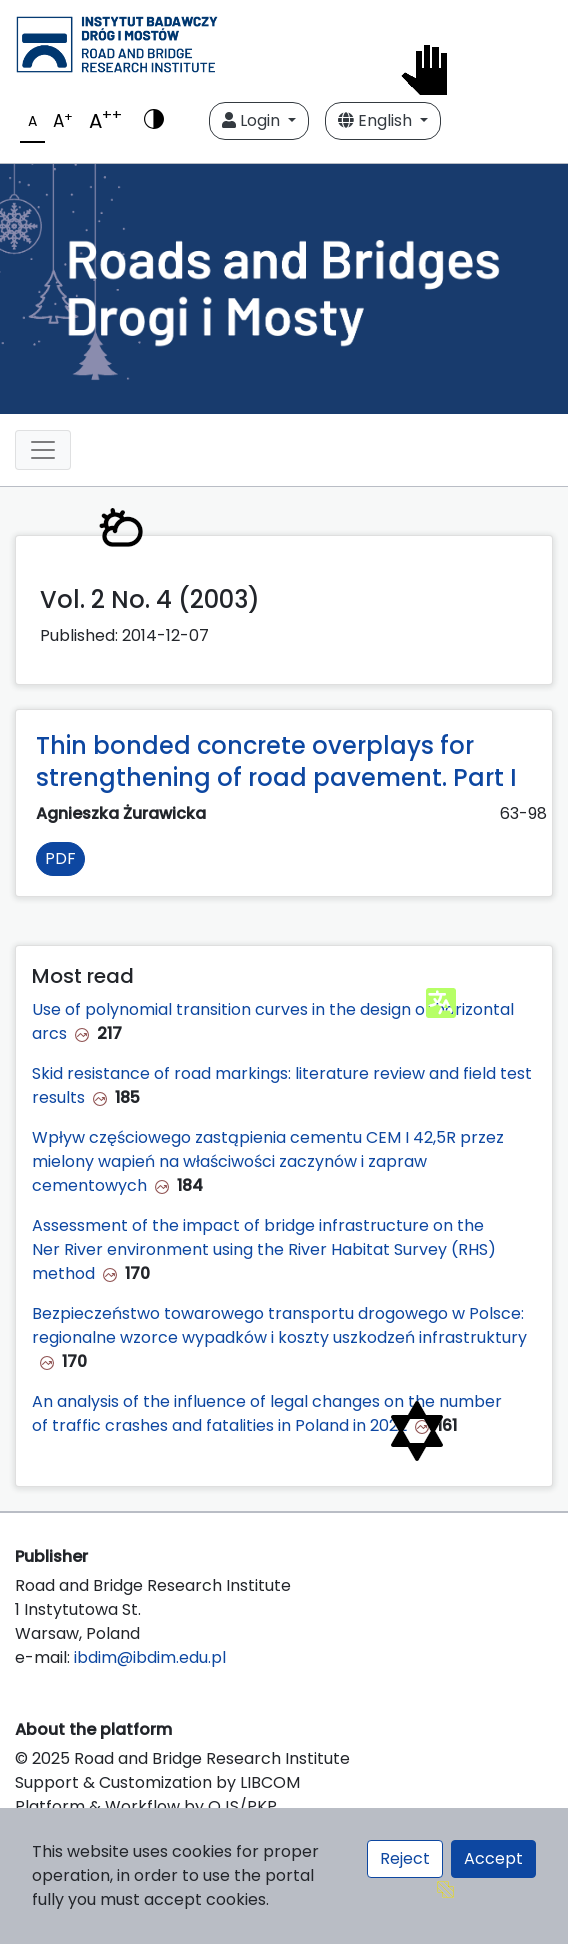 This screenshot has width=568, height=1944. Describe the element at coordinates (424, 70) in the screenshot. I see `stop or pause an action` at that location.